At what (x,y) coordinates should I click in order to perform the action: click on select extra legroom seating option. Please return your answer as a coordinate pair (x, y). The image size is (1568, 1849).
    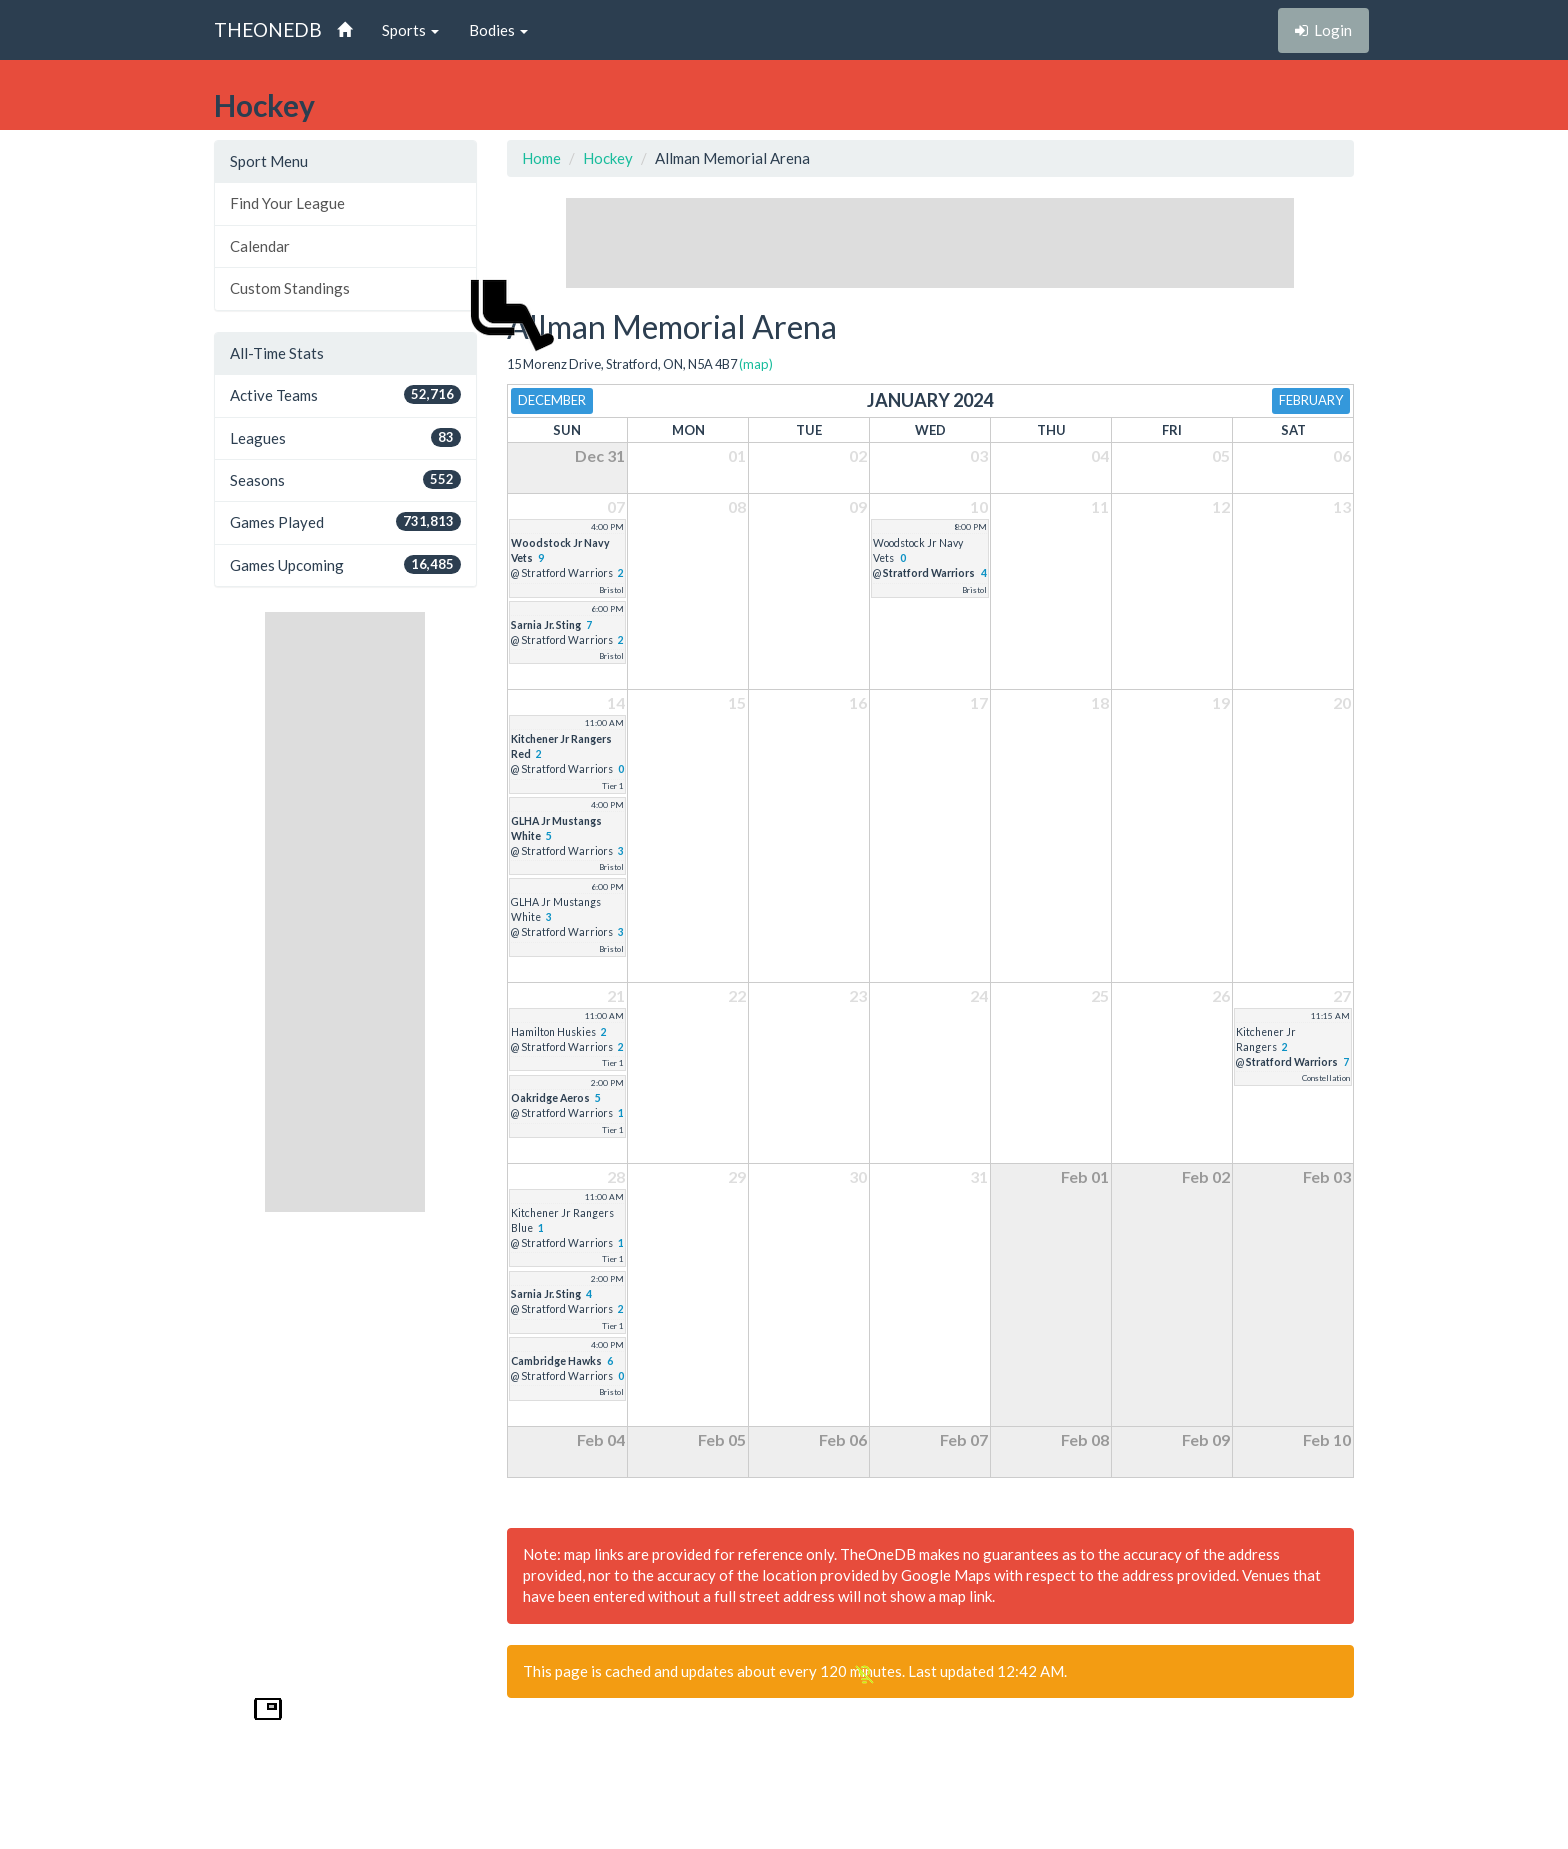
    Looking at the image, I should click on (510, 315).